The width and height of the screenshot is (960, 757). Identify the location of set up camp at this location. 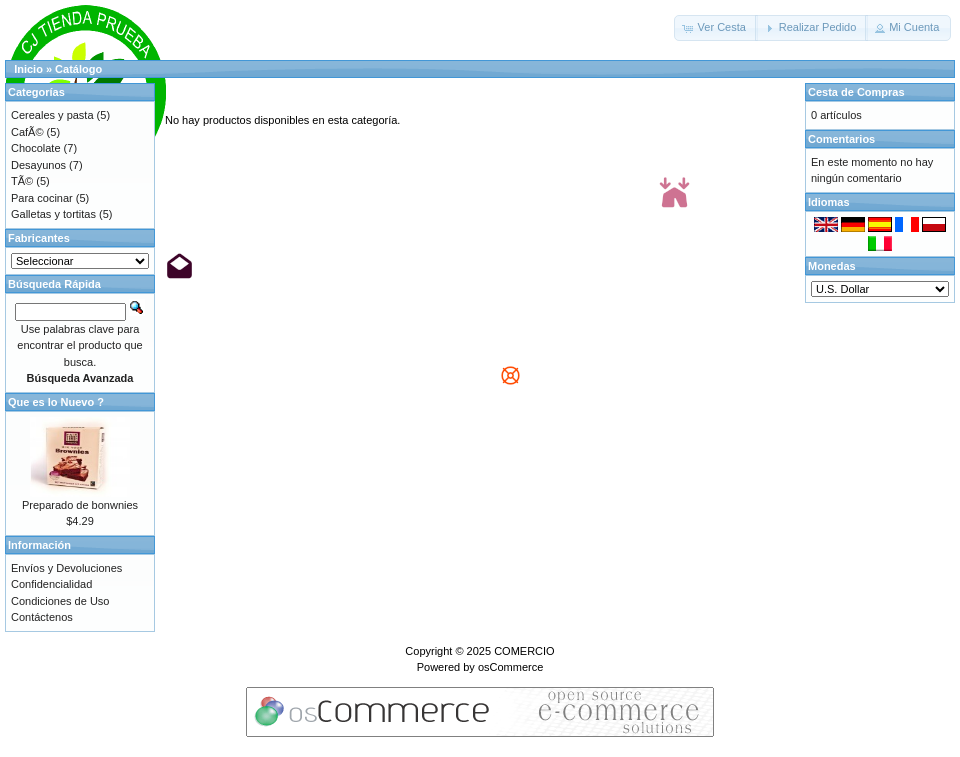
(674, 192).